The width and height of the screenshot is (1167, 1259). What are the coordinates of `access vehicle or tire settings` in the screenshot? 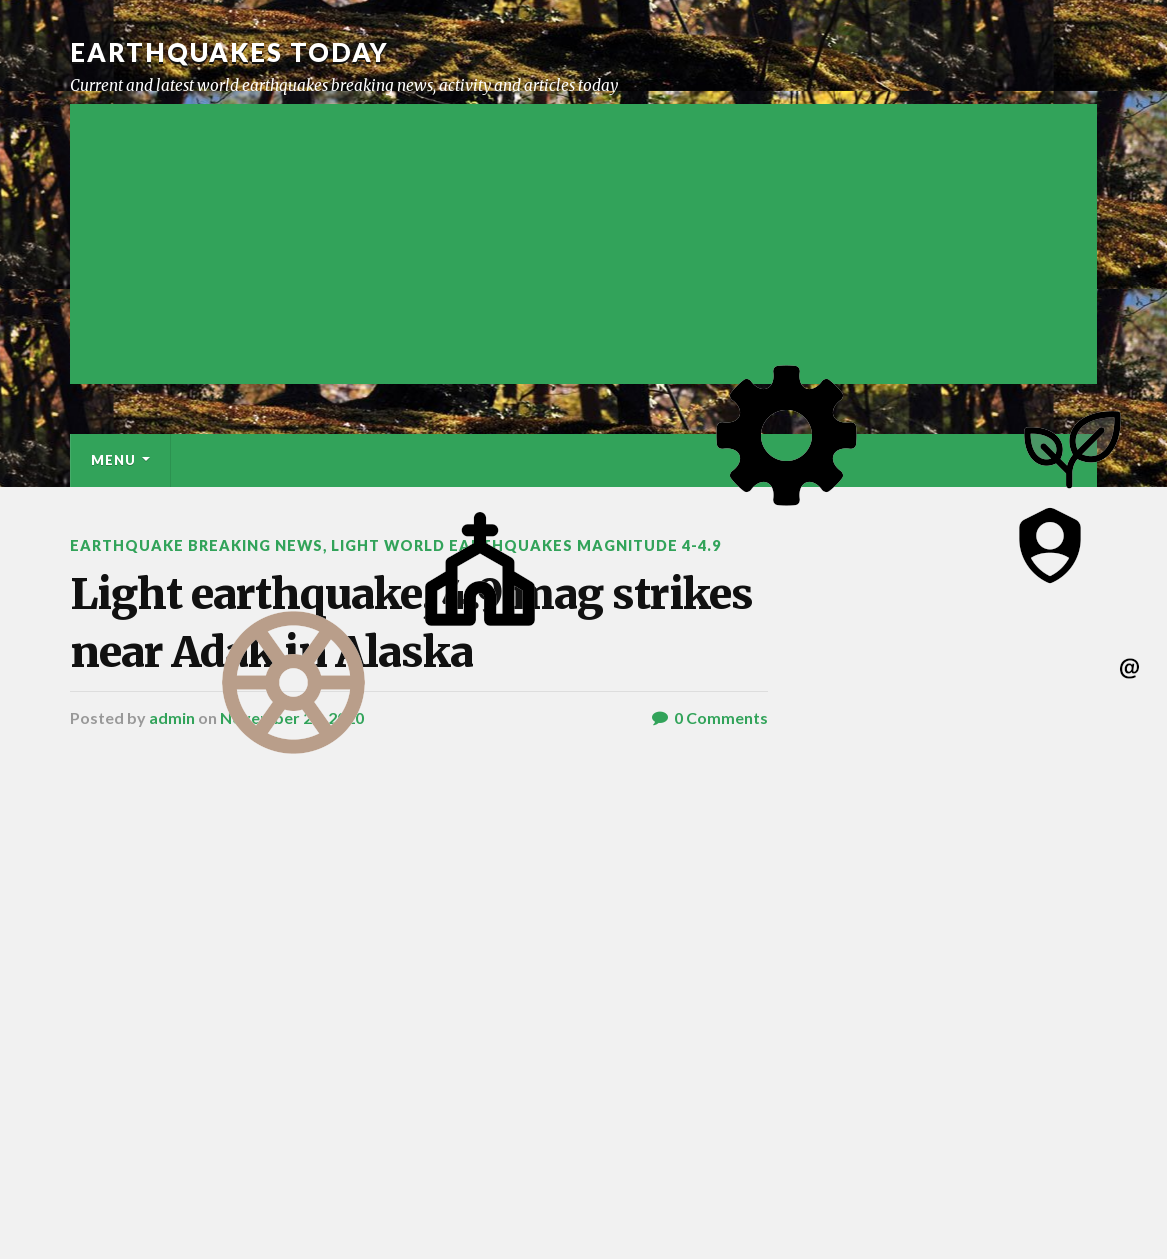 It's located at (293, 682).